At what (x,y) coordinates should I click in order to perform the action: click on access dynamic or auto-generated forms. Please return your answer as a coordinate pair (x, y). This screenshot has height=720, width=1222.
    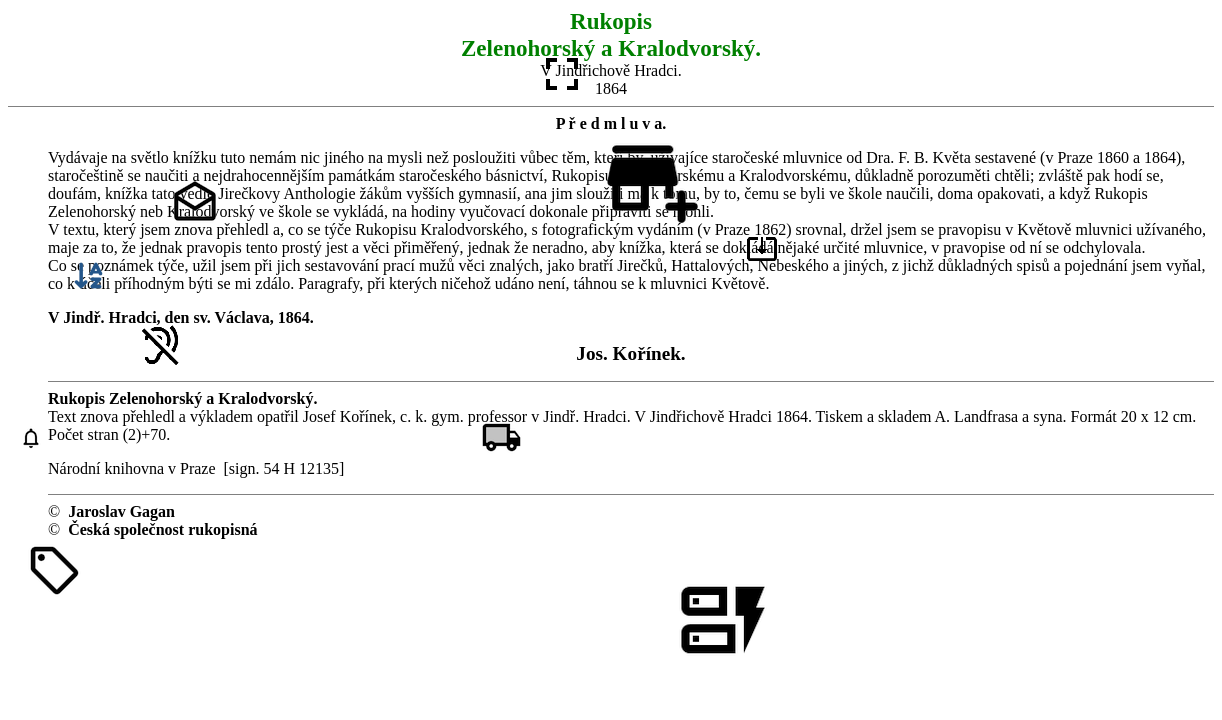
    Looking at the image, I should click on (723, 620).